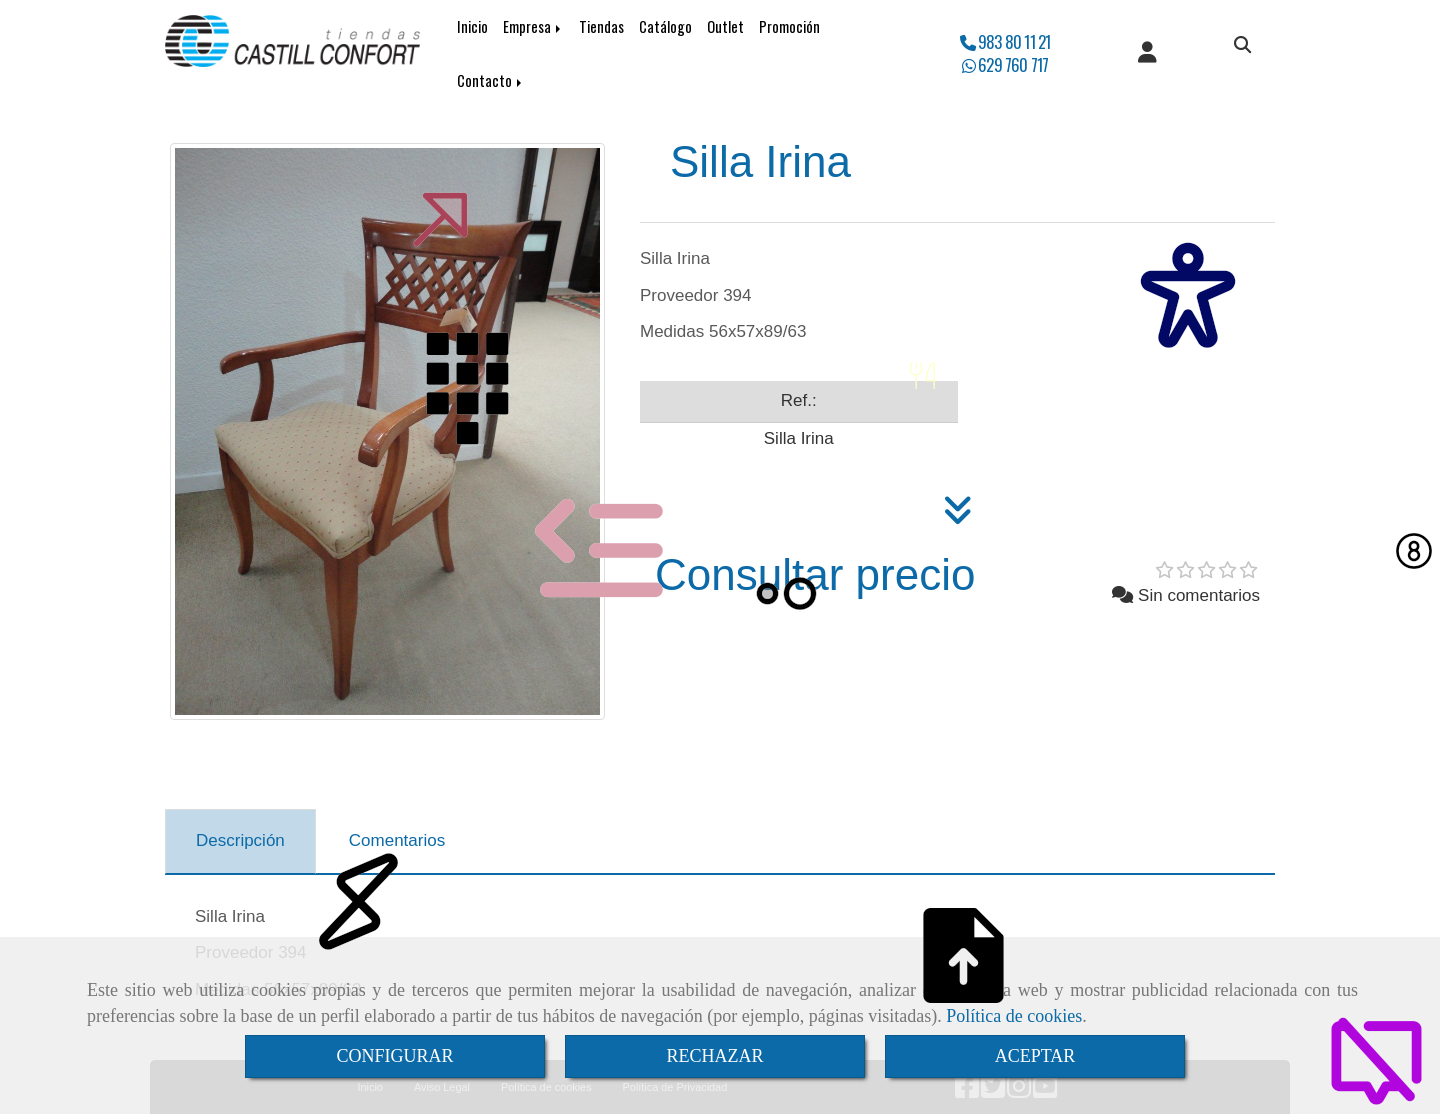 Image resolution: width=1440 pixels, height=1114 pixels. Describe the element at coordinates (467, 388) in the screenshot. I see `open the dial pad to enter a number` at that location.